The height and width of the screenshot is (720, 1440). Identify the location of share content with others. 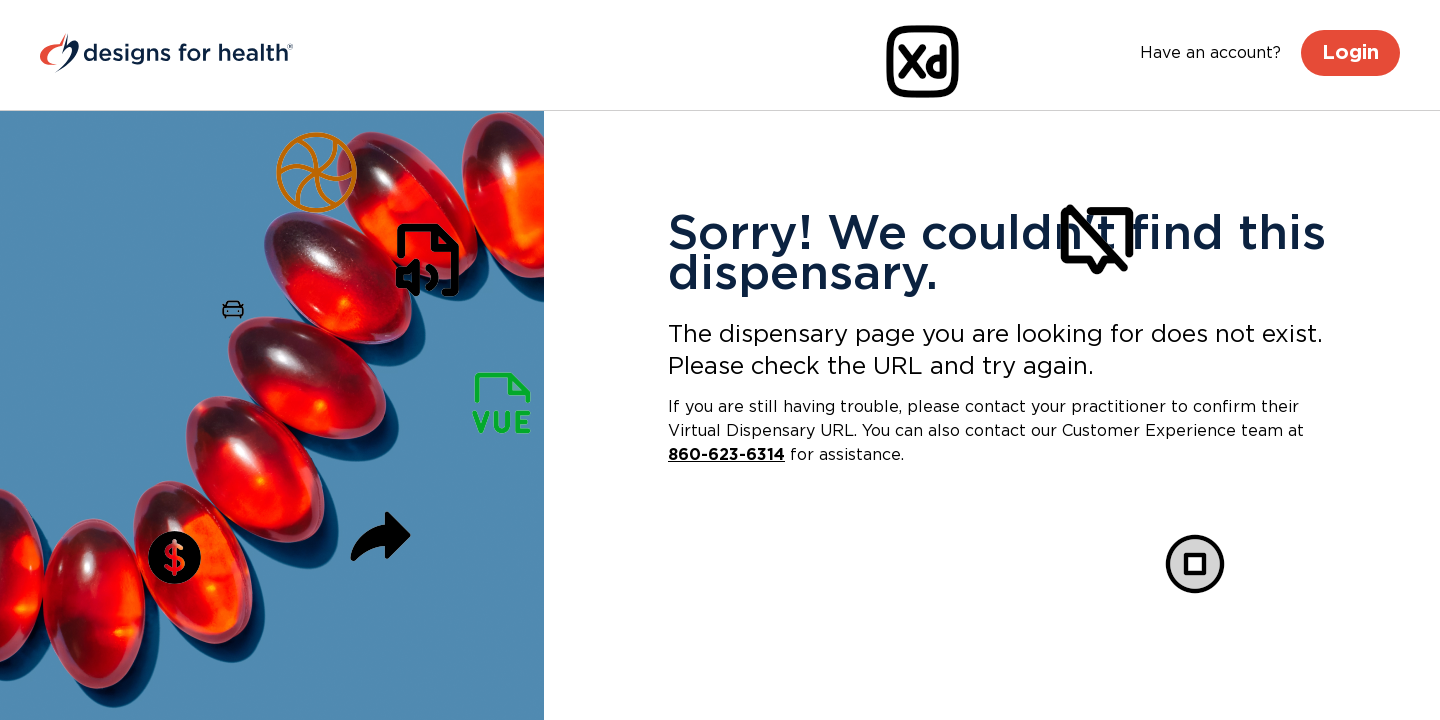
(380, 539).